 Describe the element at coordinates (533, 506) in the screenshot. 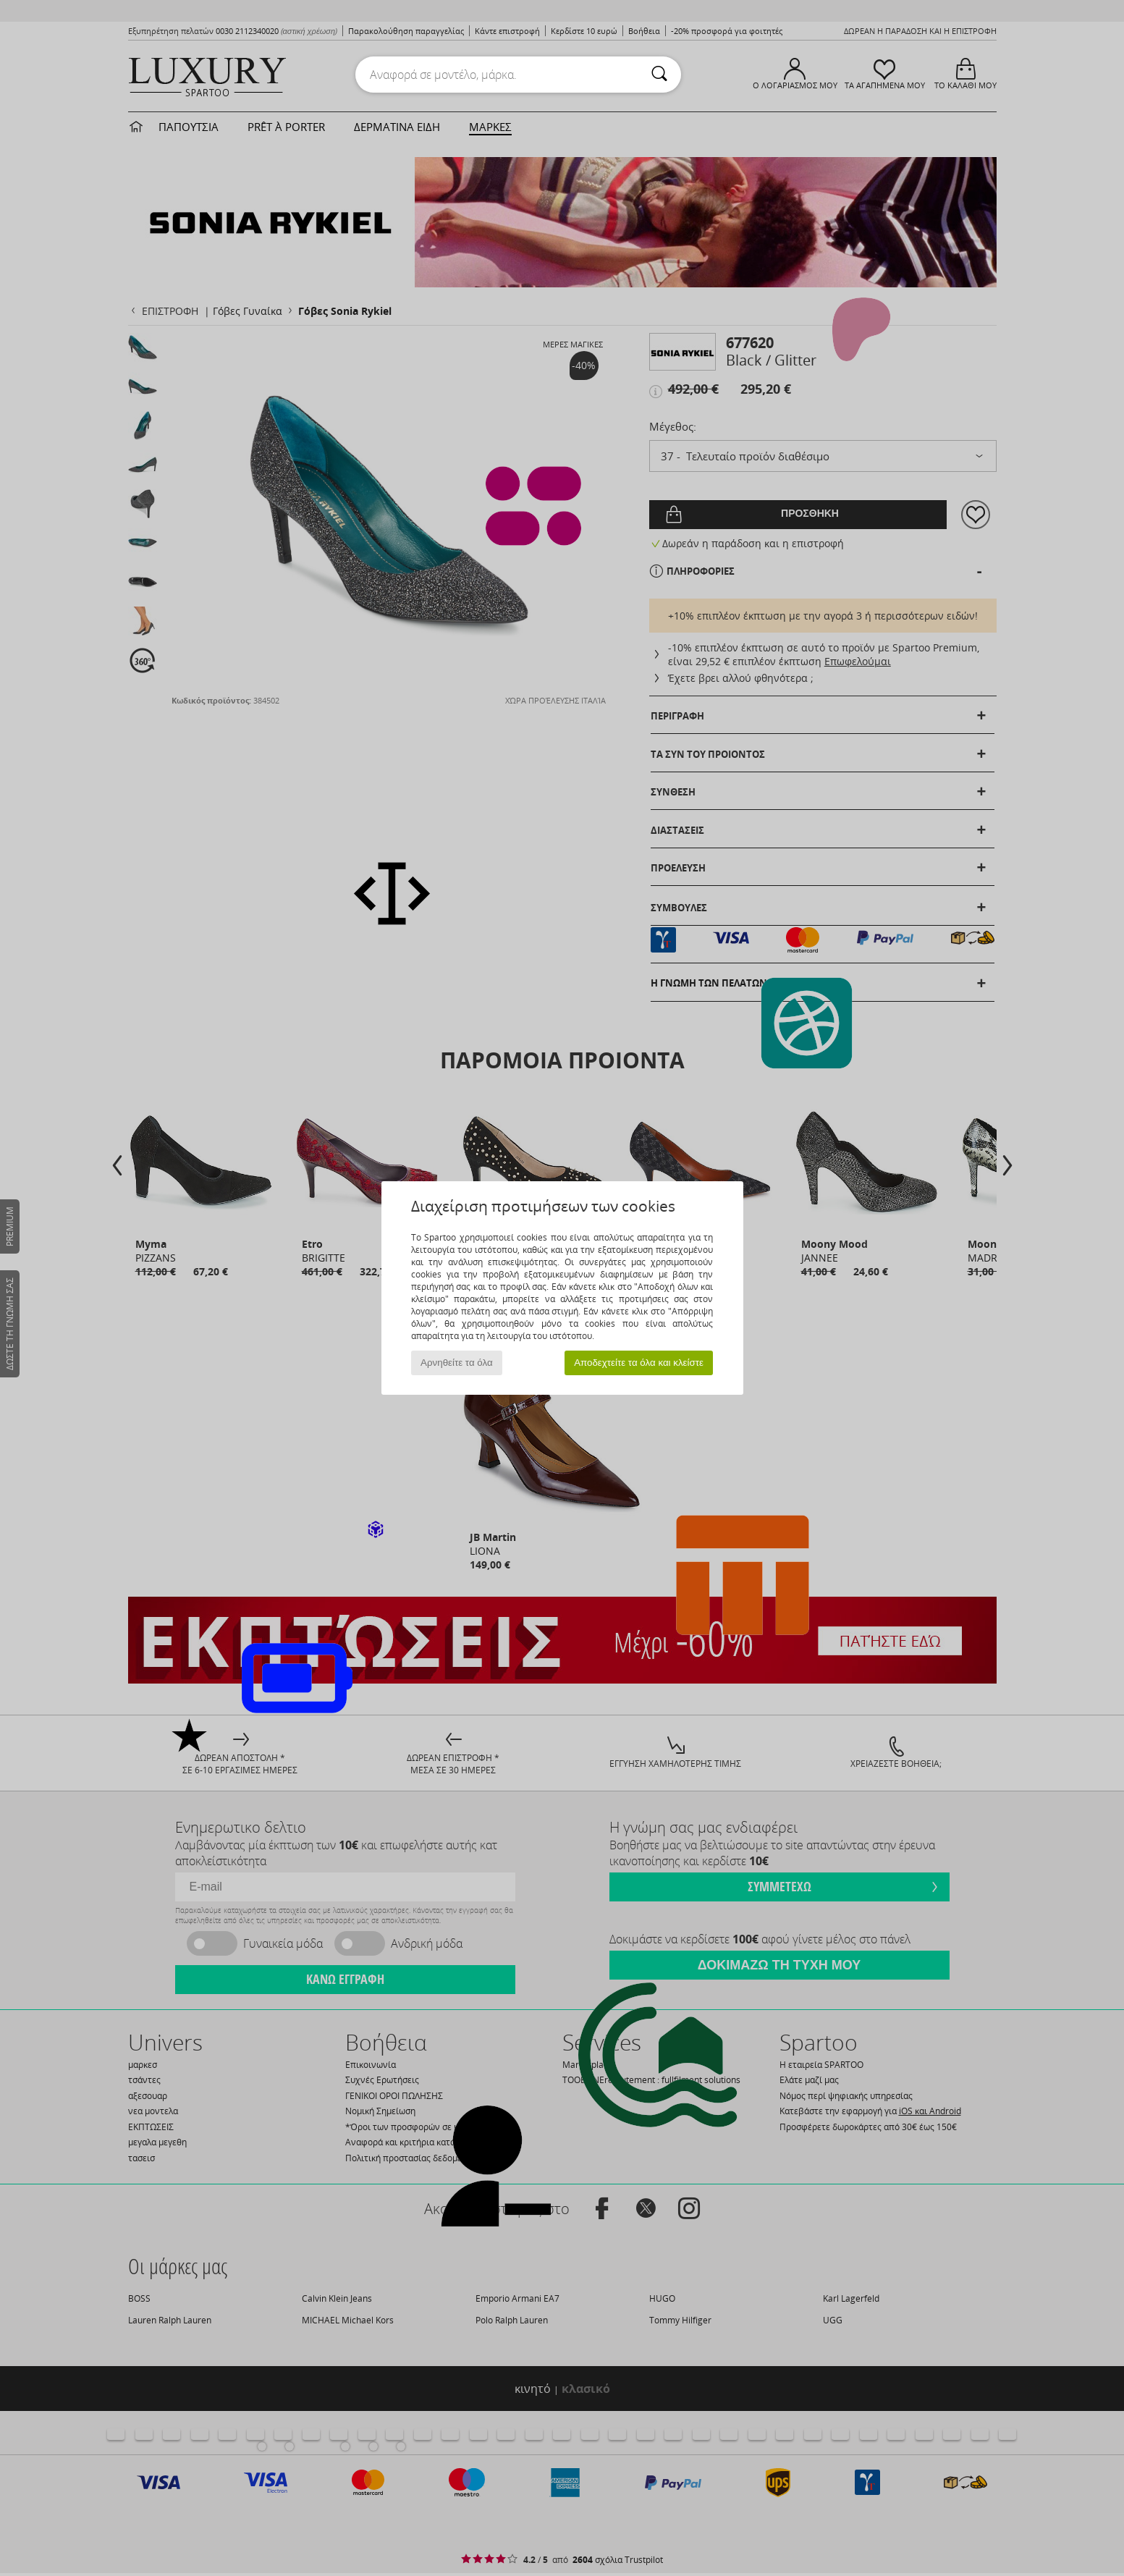

I see `fonoma app or service logo` at that location.